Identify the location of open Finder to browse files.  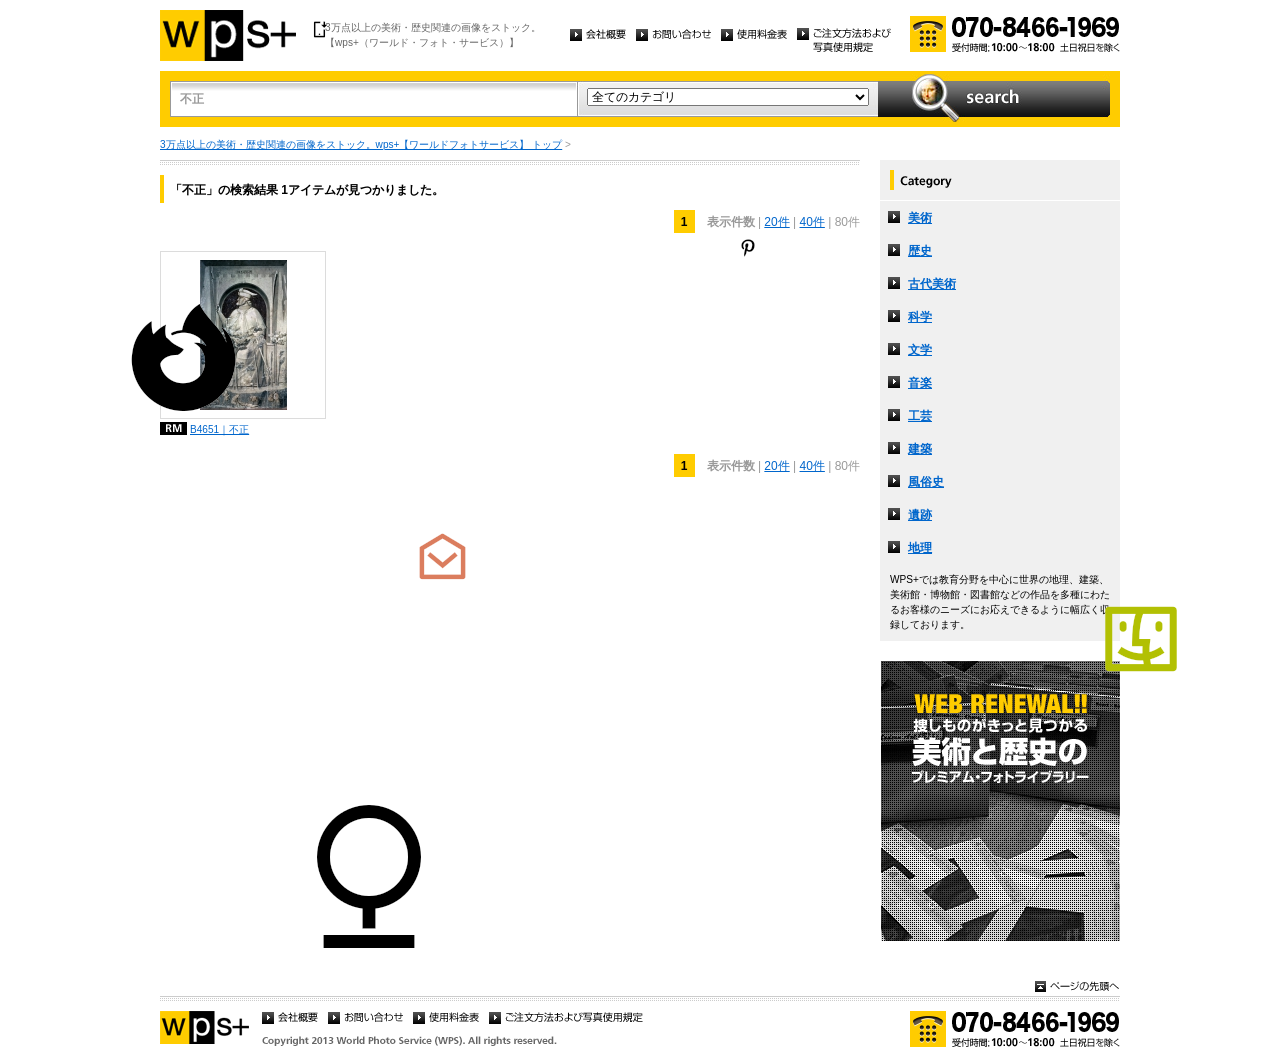
(1141, 639).